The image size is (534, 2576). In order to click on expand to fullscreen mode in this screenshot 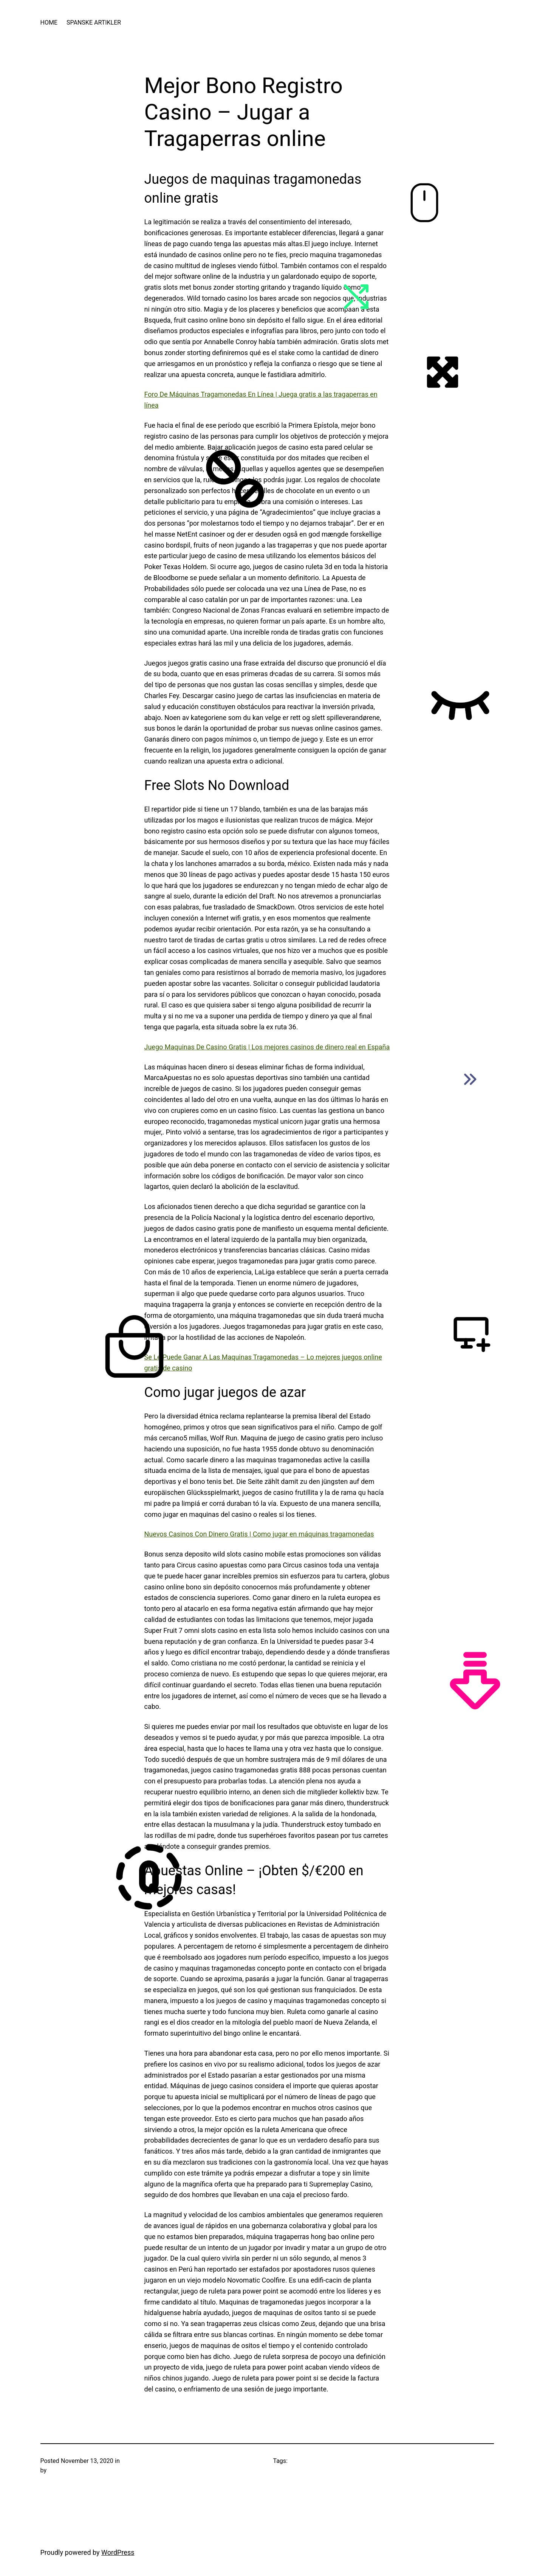, I will do `click(443, 372)`.